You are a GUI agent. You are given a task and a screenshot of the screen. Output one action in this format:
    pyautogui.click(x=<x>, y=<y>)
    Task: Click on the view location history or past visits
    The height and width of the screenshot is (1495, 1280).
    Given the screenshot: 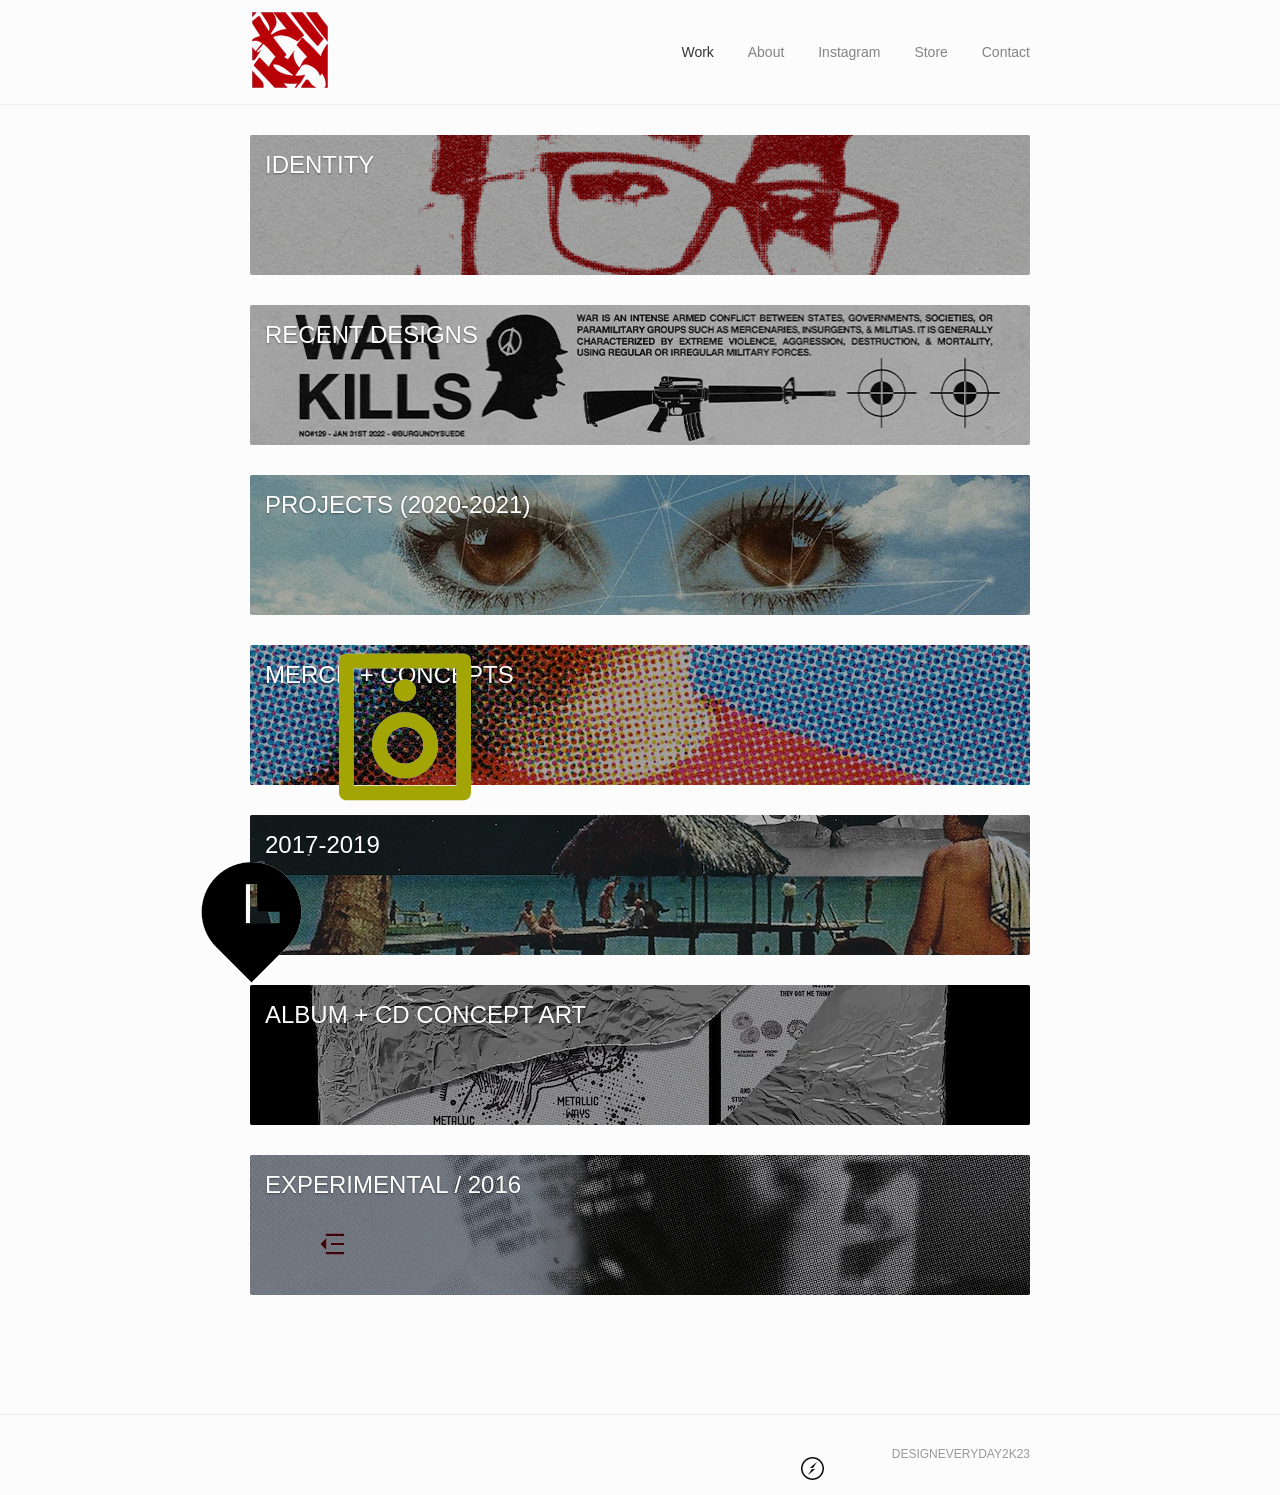 What is the action you would take?
    pyautogui.click(x=251, y=917)
    